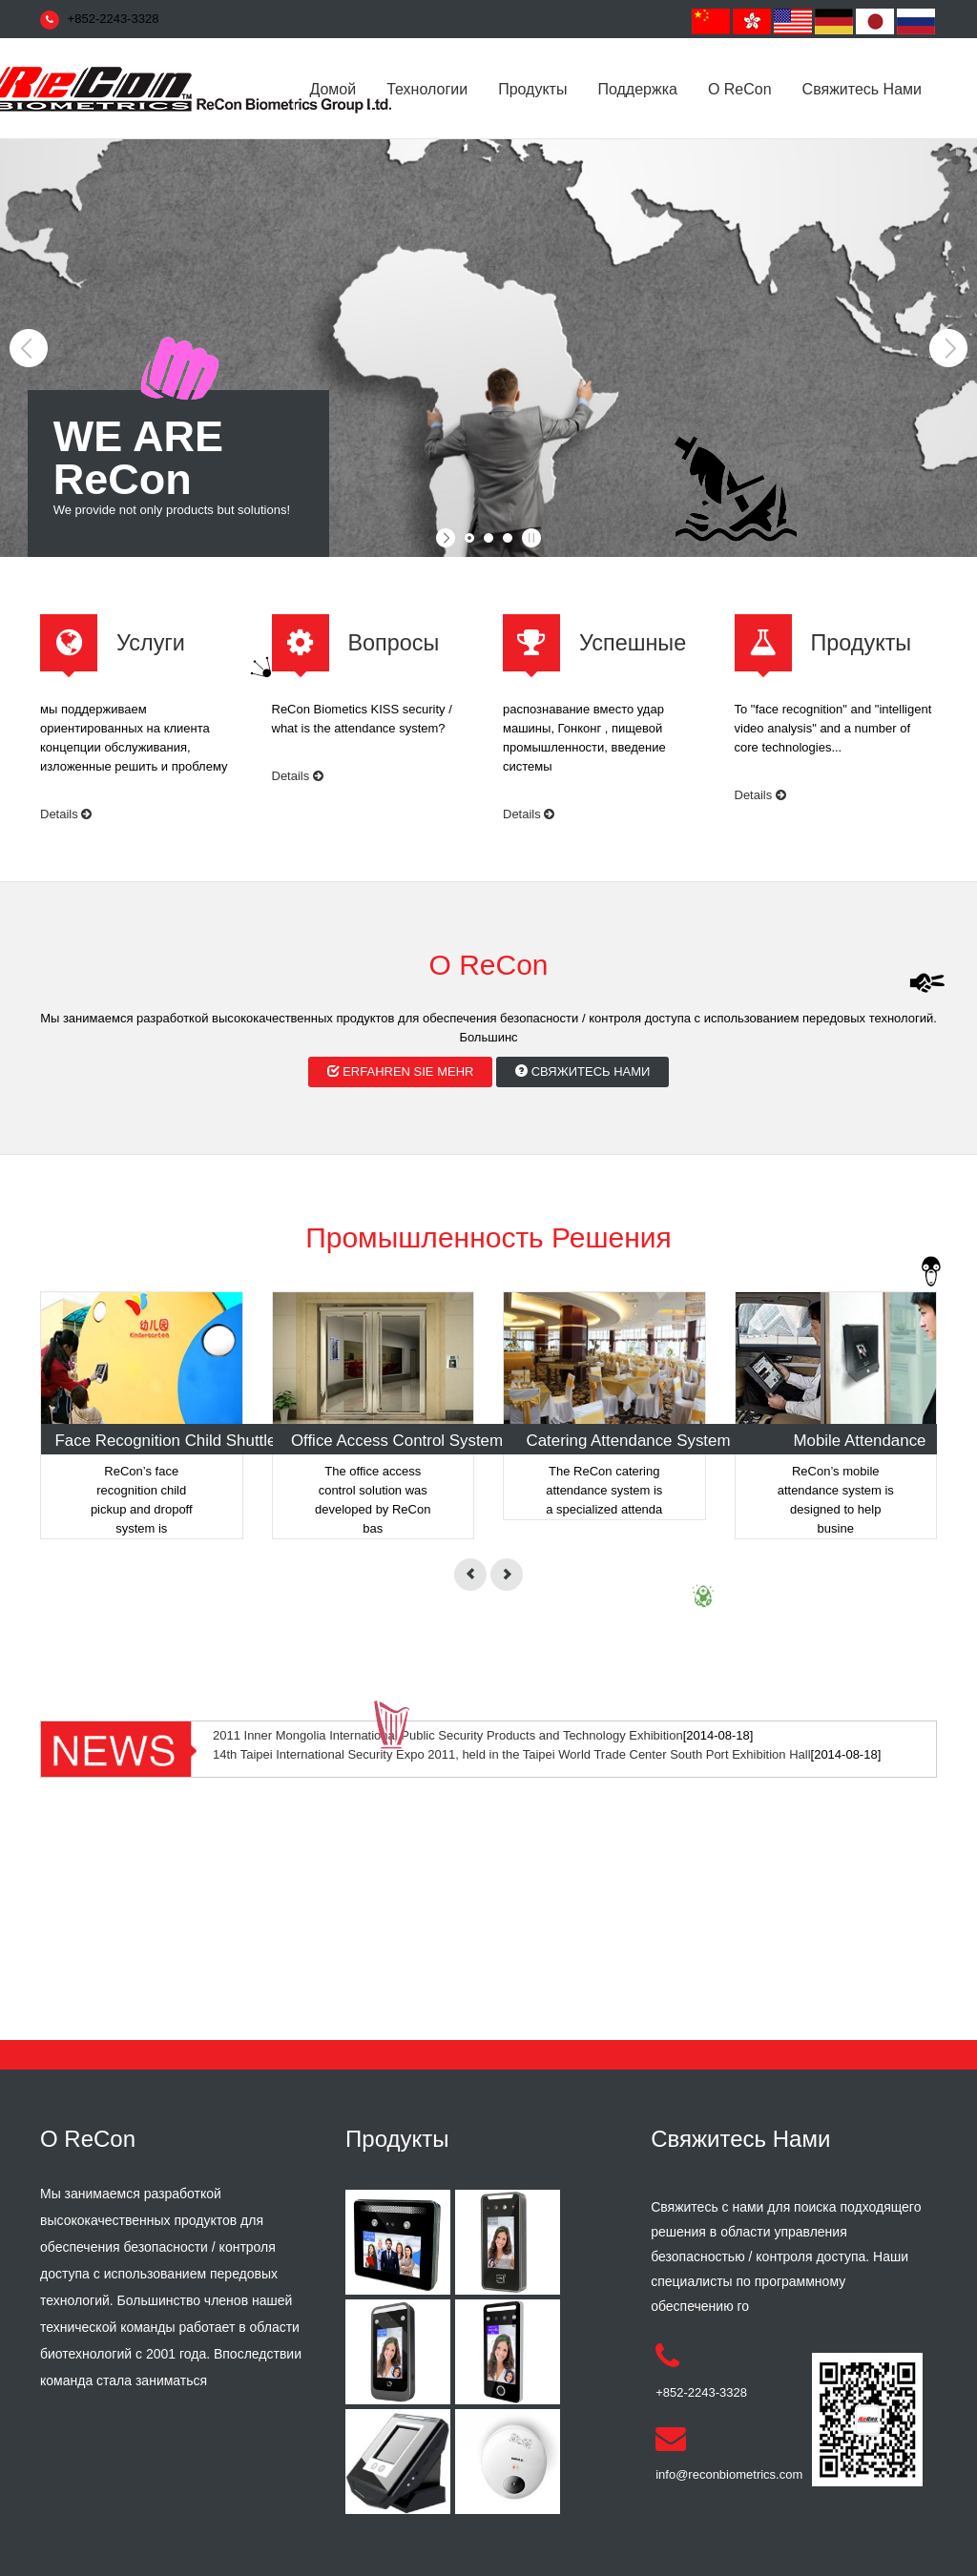 The image size is (977, 2576). What do you see at coordinates (391, 1724) in the screenshot?
I see `access music or audio settings` at bounding box center [391, 1724].